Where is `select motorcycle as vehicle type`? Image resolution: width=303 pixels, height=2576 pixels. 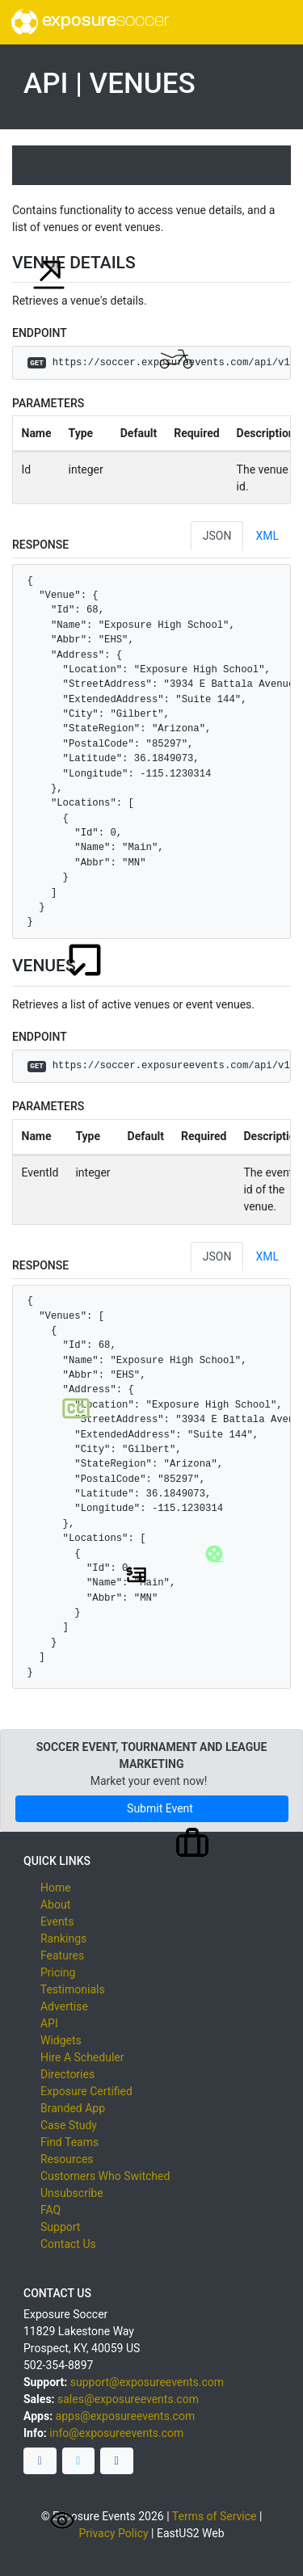
select motorcycle as vehicle type is located at coordinates (176, 360).